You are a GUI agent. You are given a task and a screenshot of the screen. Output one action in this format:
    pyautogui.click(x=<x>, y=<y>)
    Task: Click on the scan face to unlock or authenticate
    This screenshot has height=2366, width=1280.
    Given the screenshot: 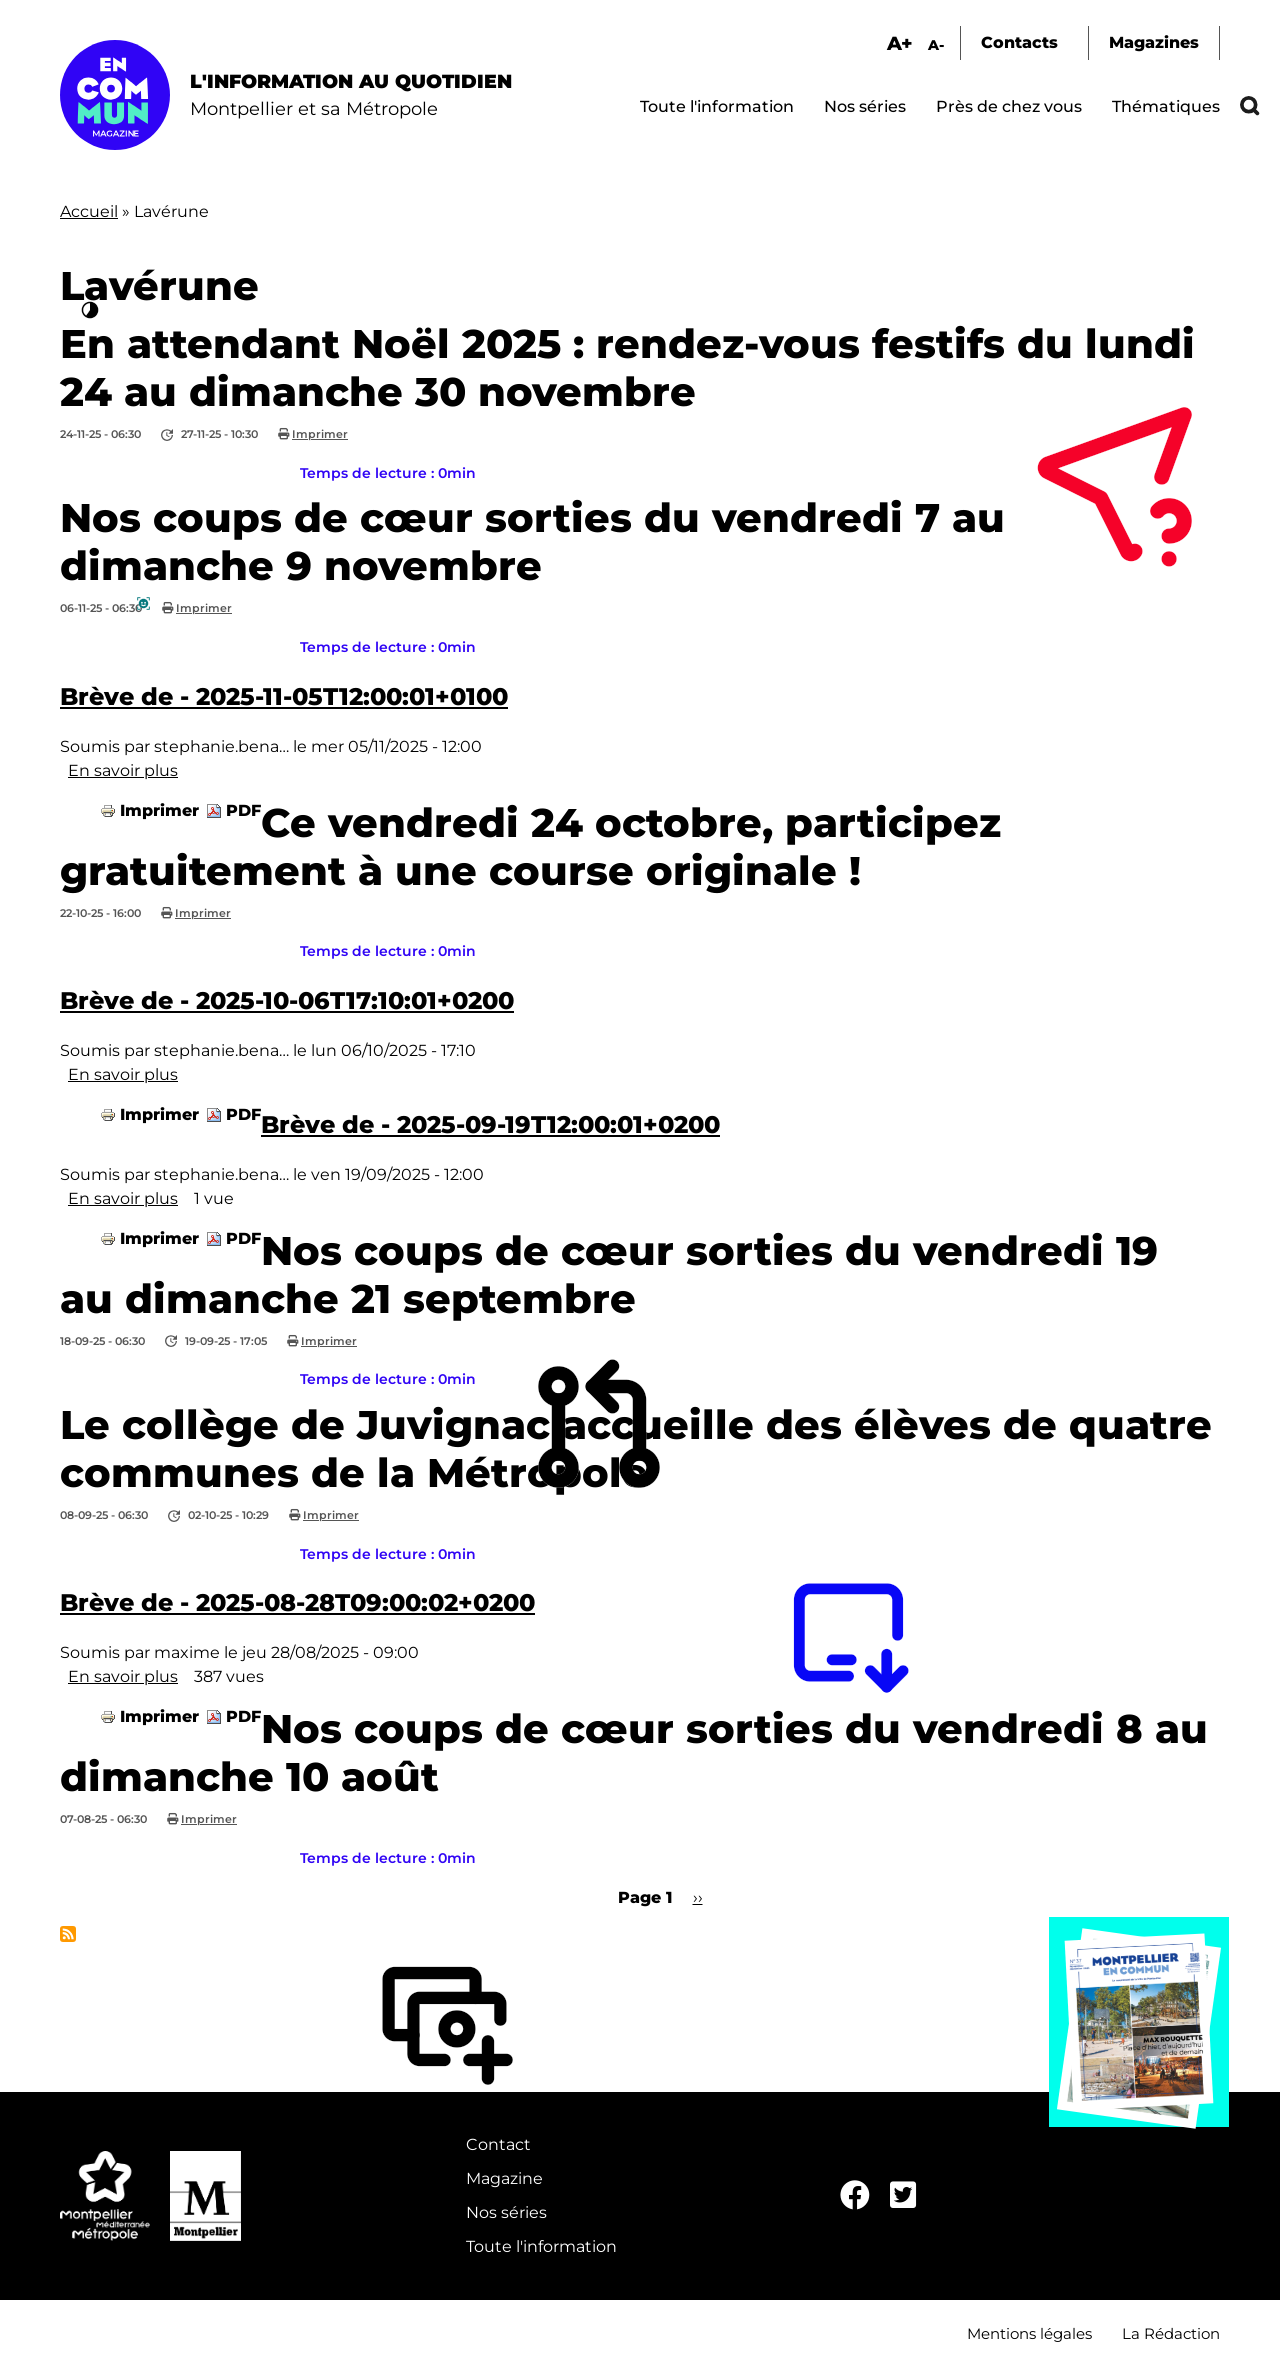 What is the action you would take?
    pyautogui.click(x=143, y=603)
    